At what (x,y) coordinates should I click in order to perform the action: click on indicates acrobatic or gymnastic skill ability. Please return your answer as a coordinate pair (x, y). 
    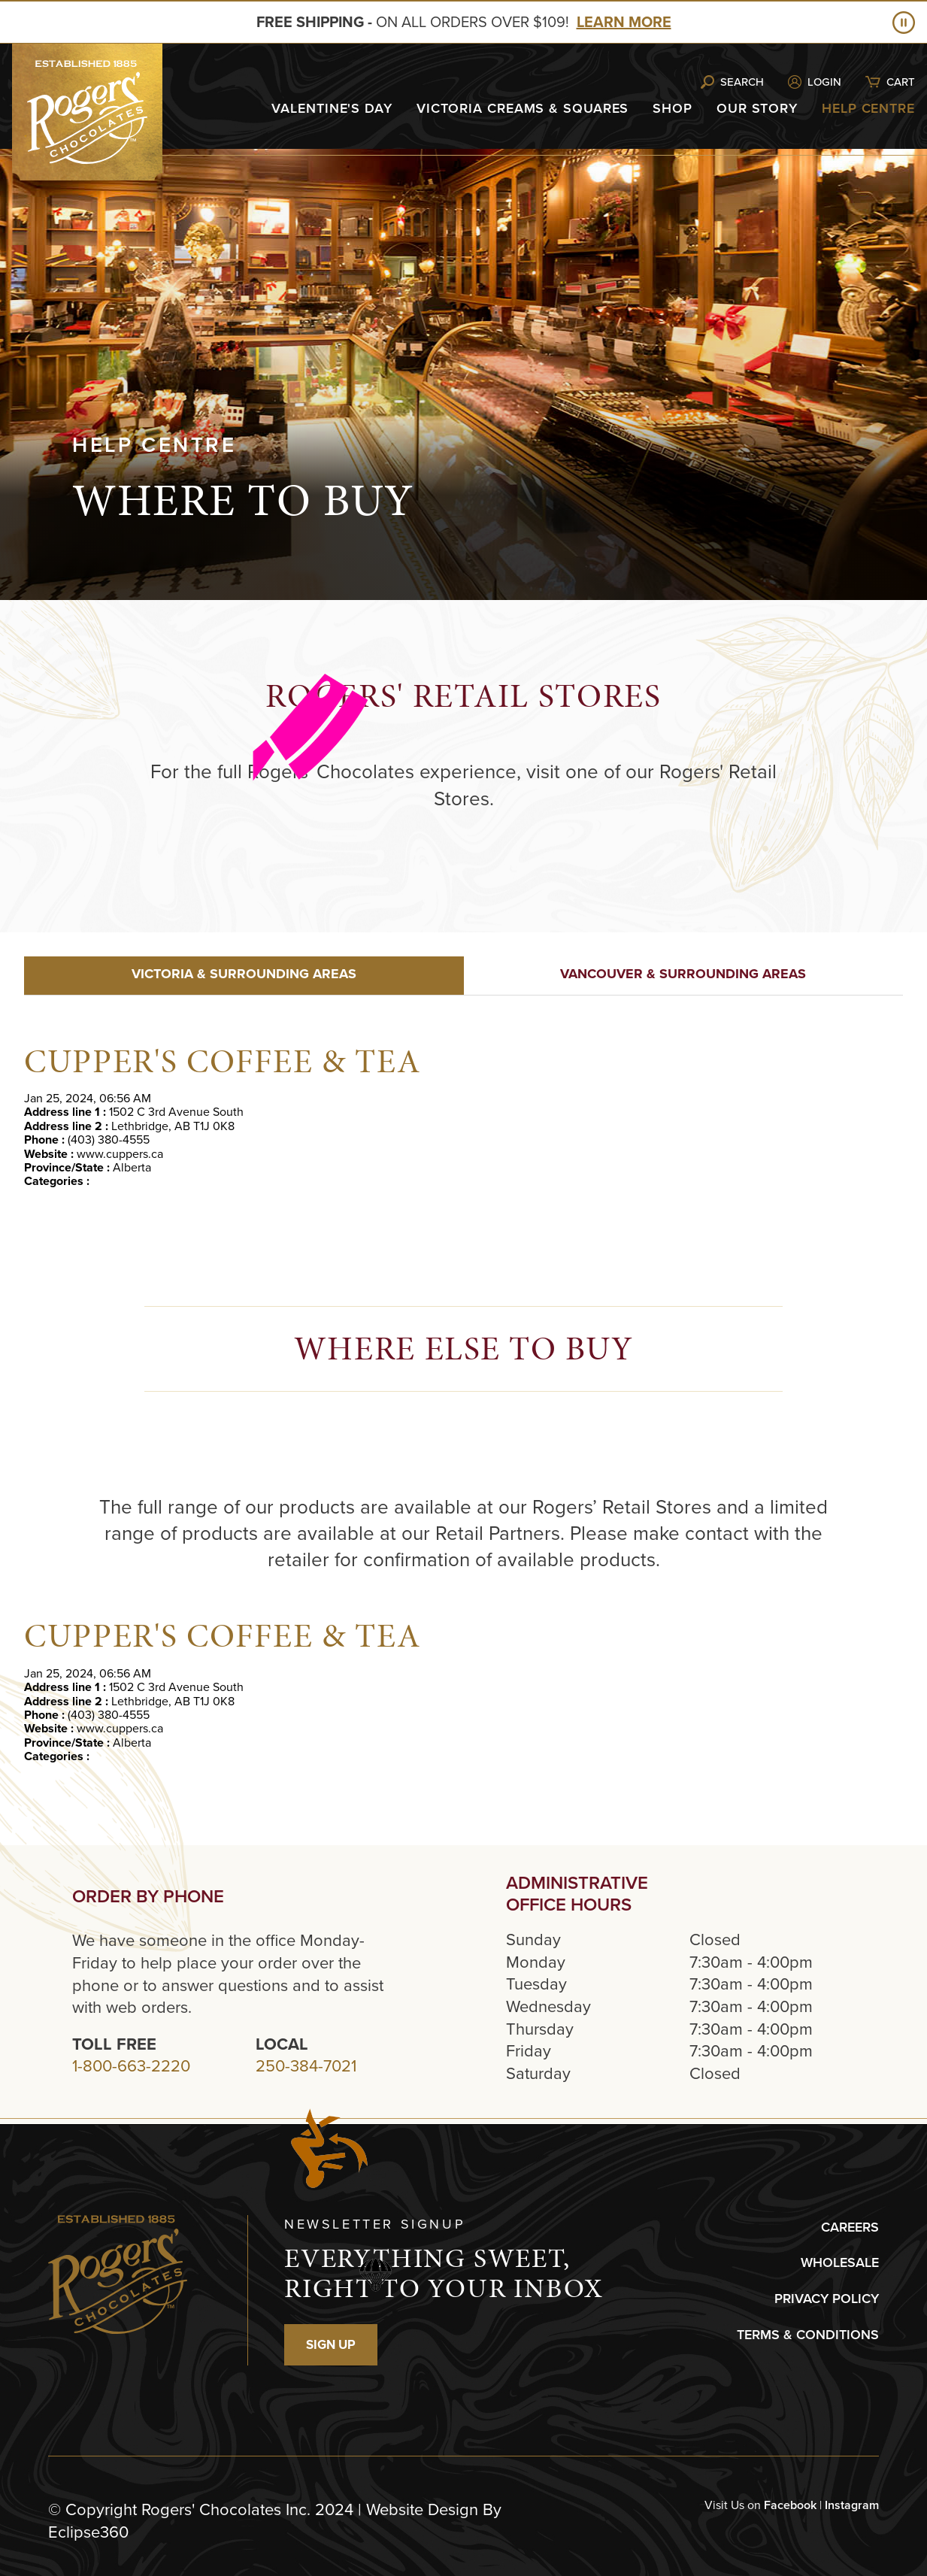
    Looking at the image, I should click on (329, 2148).